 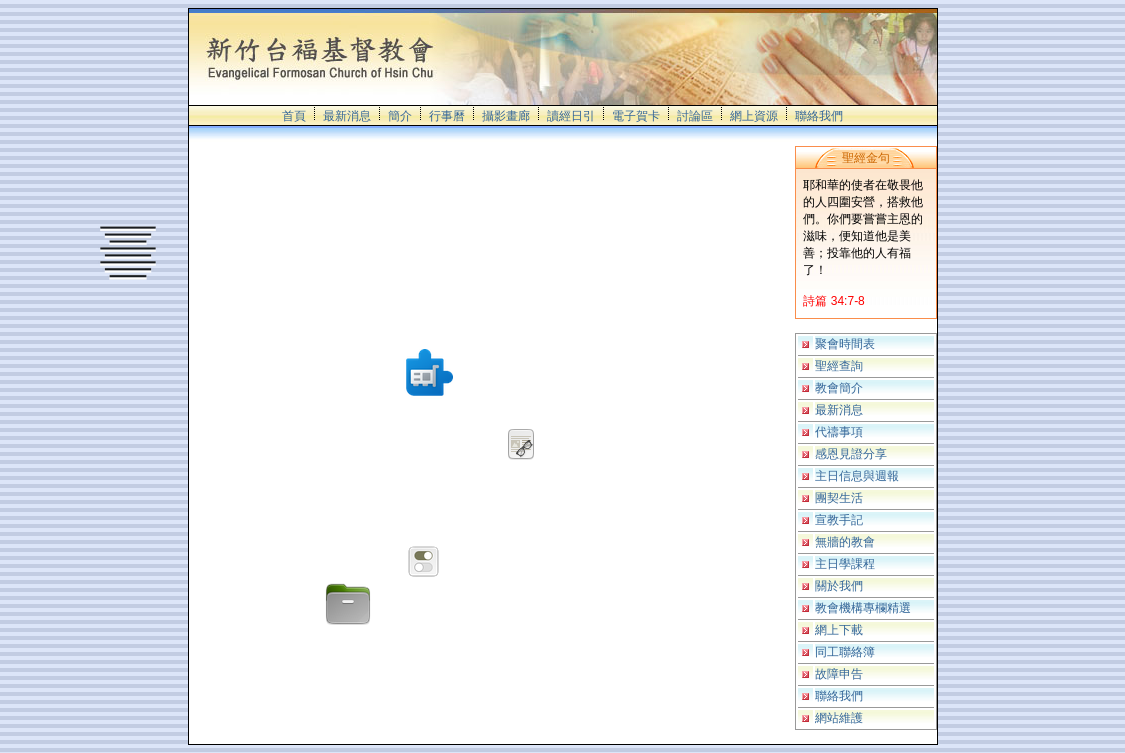 I want to click on center align text, so click(x=128, y=253).